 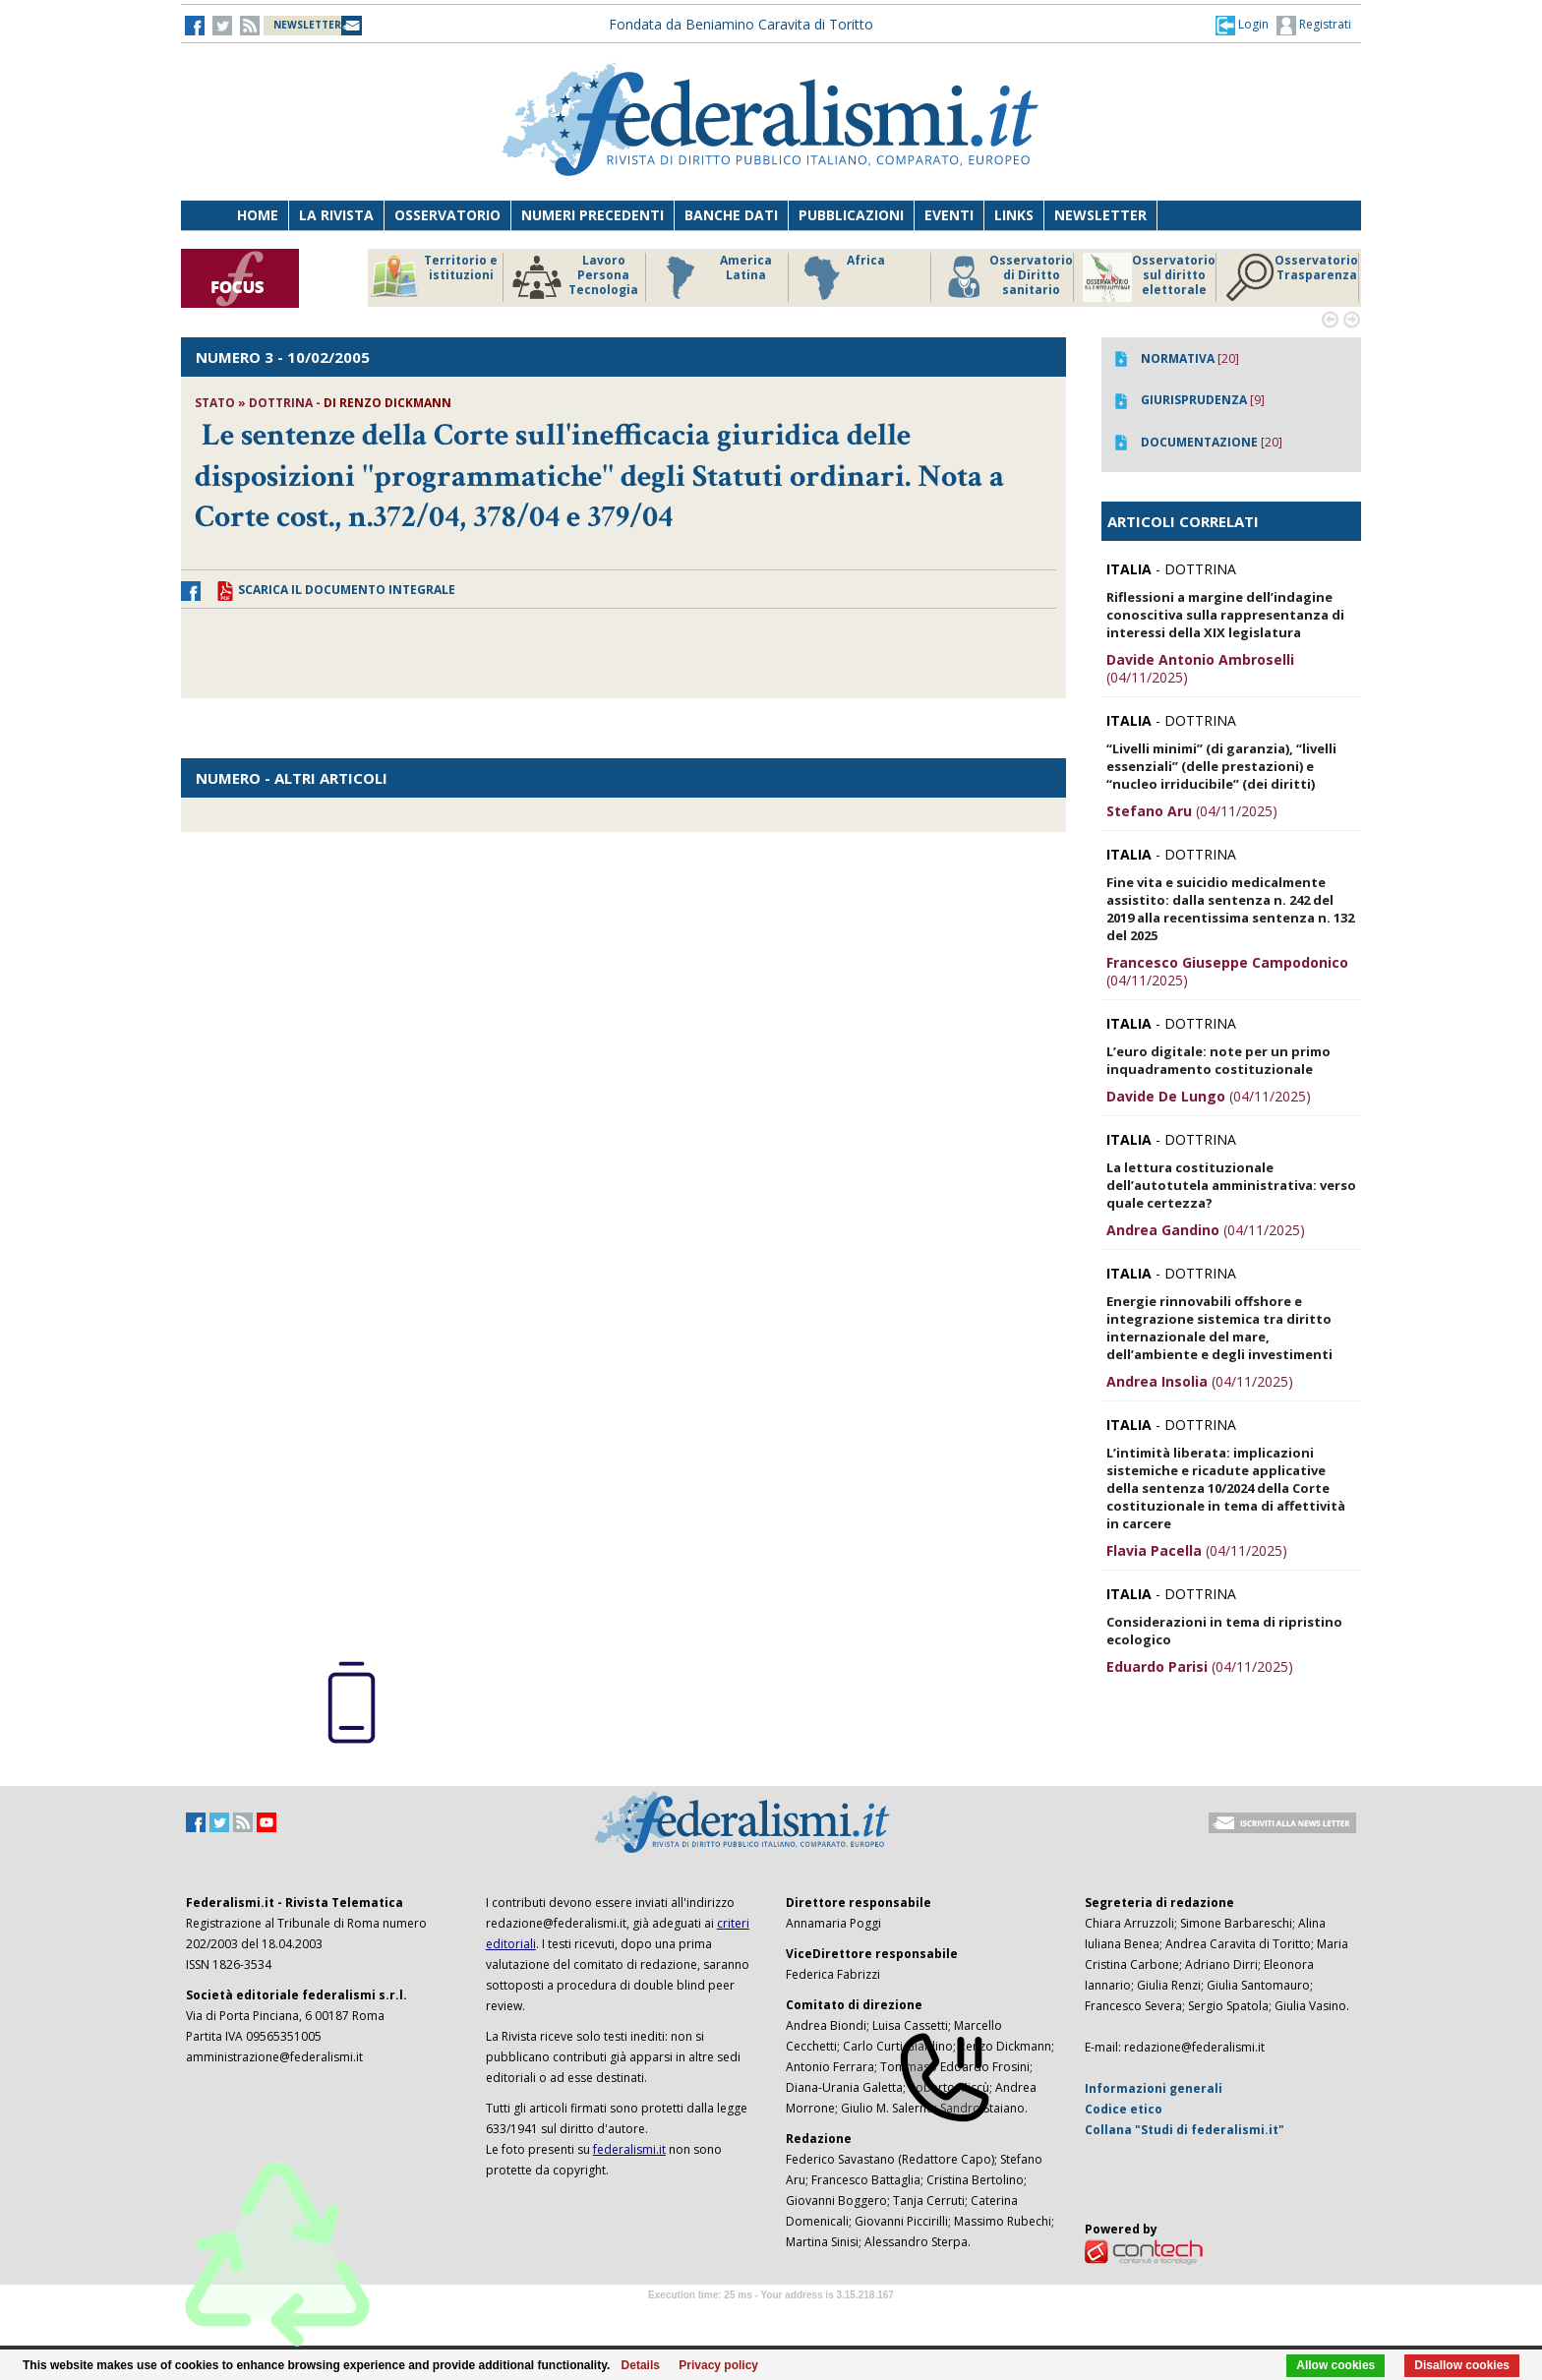 I want to click on indicates low battery status, so click(x=351, y=1703).